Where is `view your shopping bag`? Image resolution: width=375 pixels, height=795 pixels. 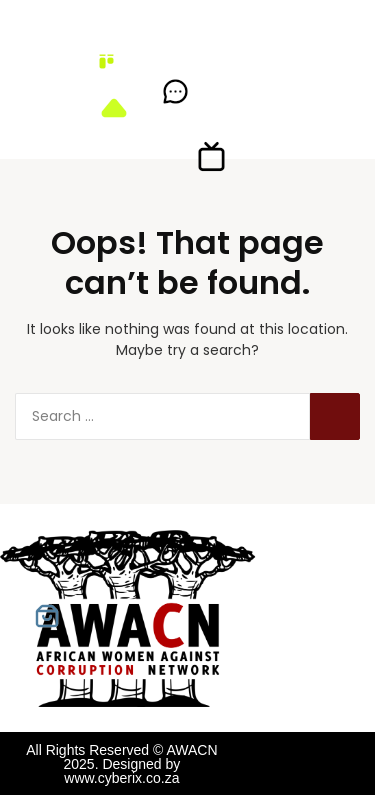 view your shopping bag is located at coordinates (47, 616).